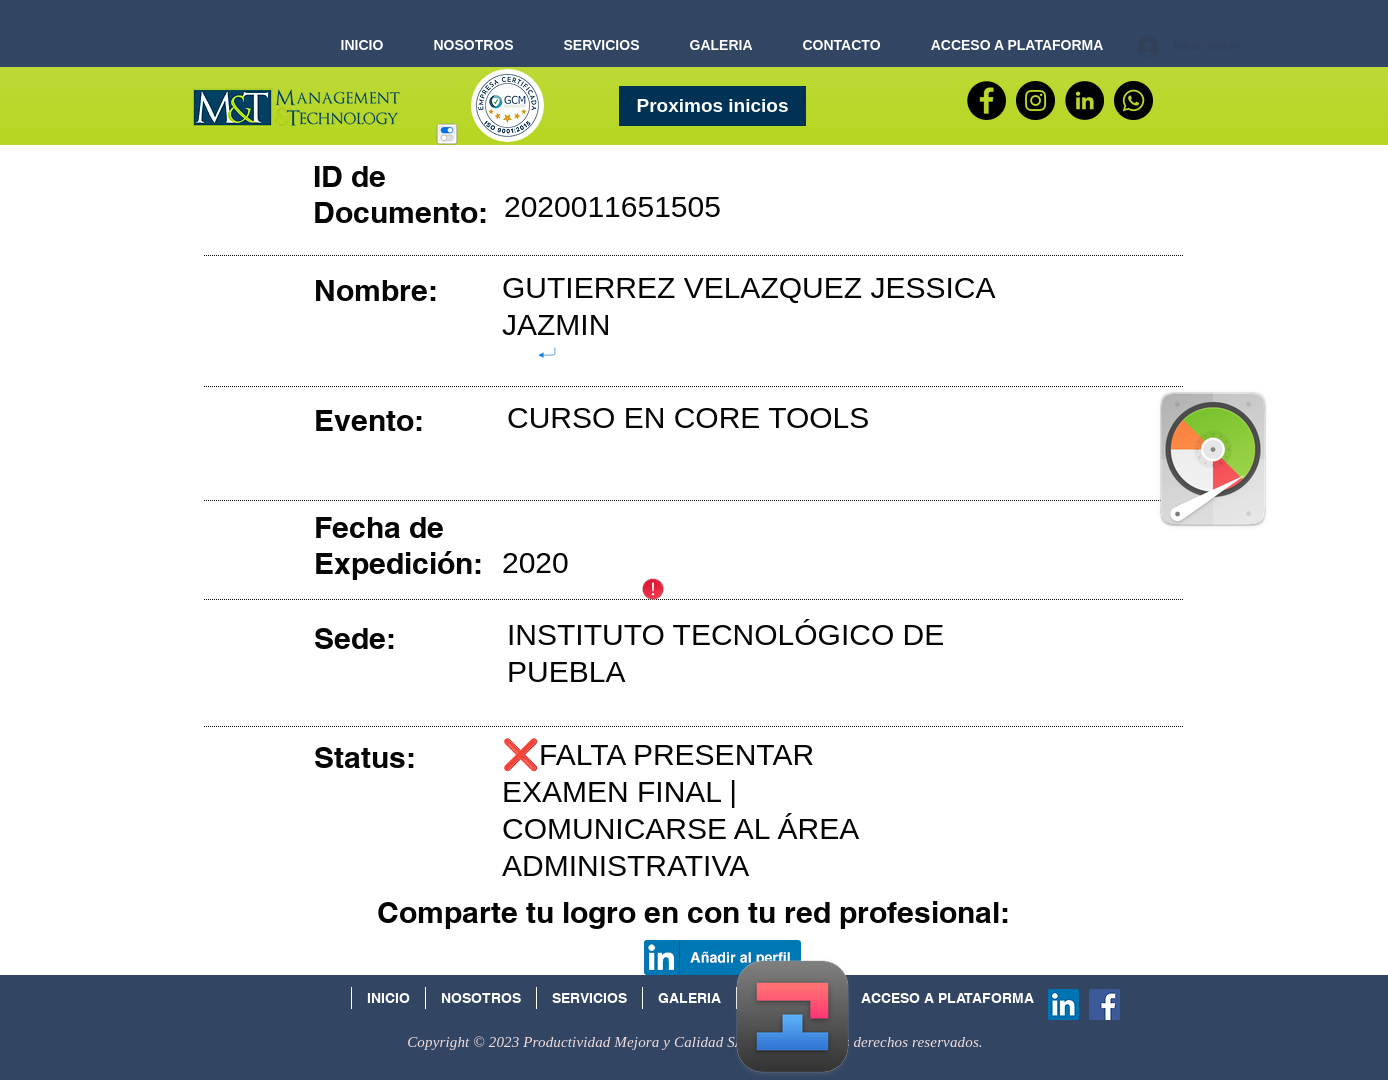 Image resolution: width=1388 pixels, height=1083 pixels. What do you see at coordinates (653, 589) in the screenshot?
I see `indicates an application error or crash` at bounding box center [653, 589].